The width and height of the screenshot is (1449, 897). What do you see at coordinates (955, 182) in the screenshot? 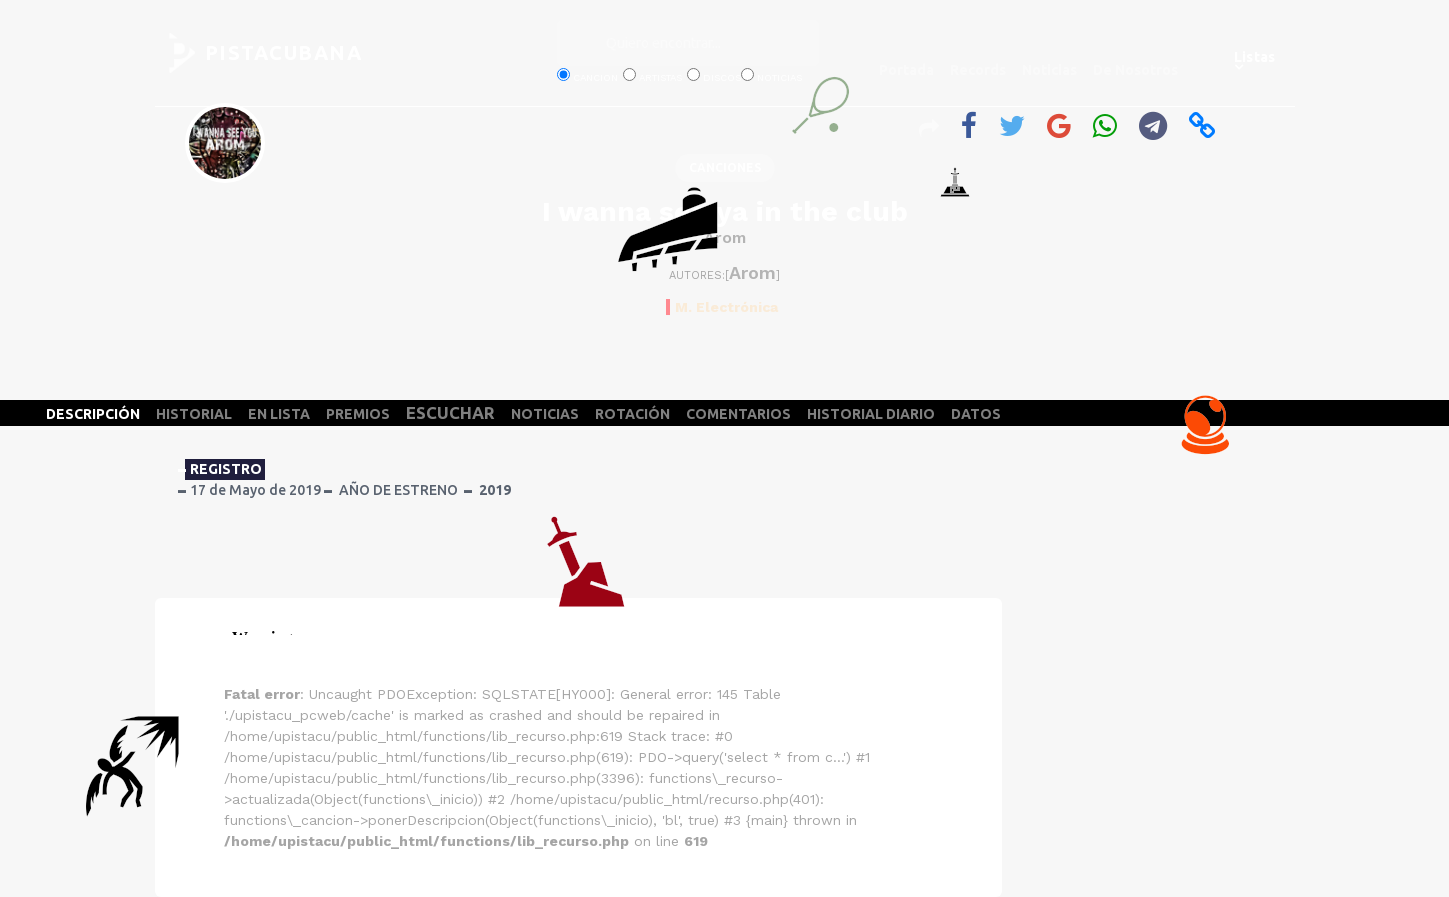
I see `access the altar or shrine menu` at bounding box center [955, 182].